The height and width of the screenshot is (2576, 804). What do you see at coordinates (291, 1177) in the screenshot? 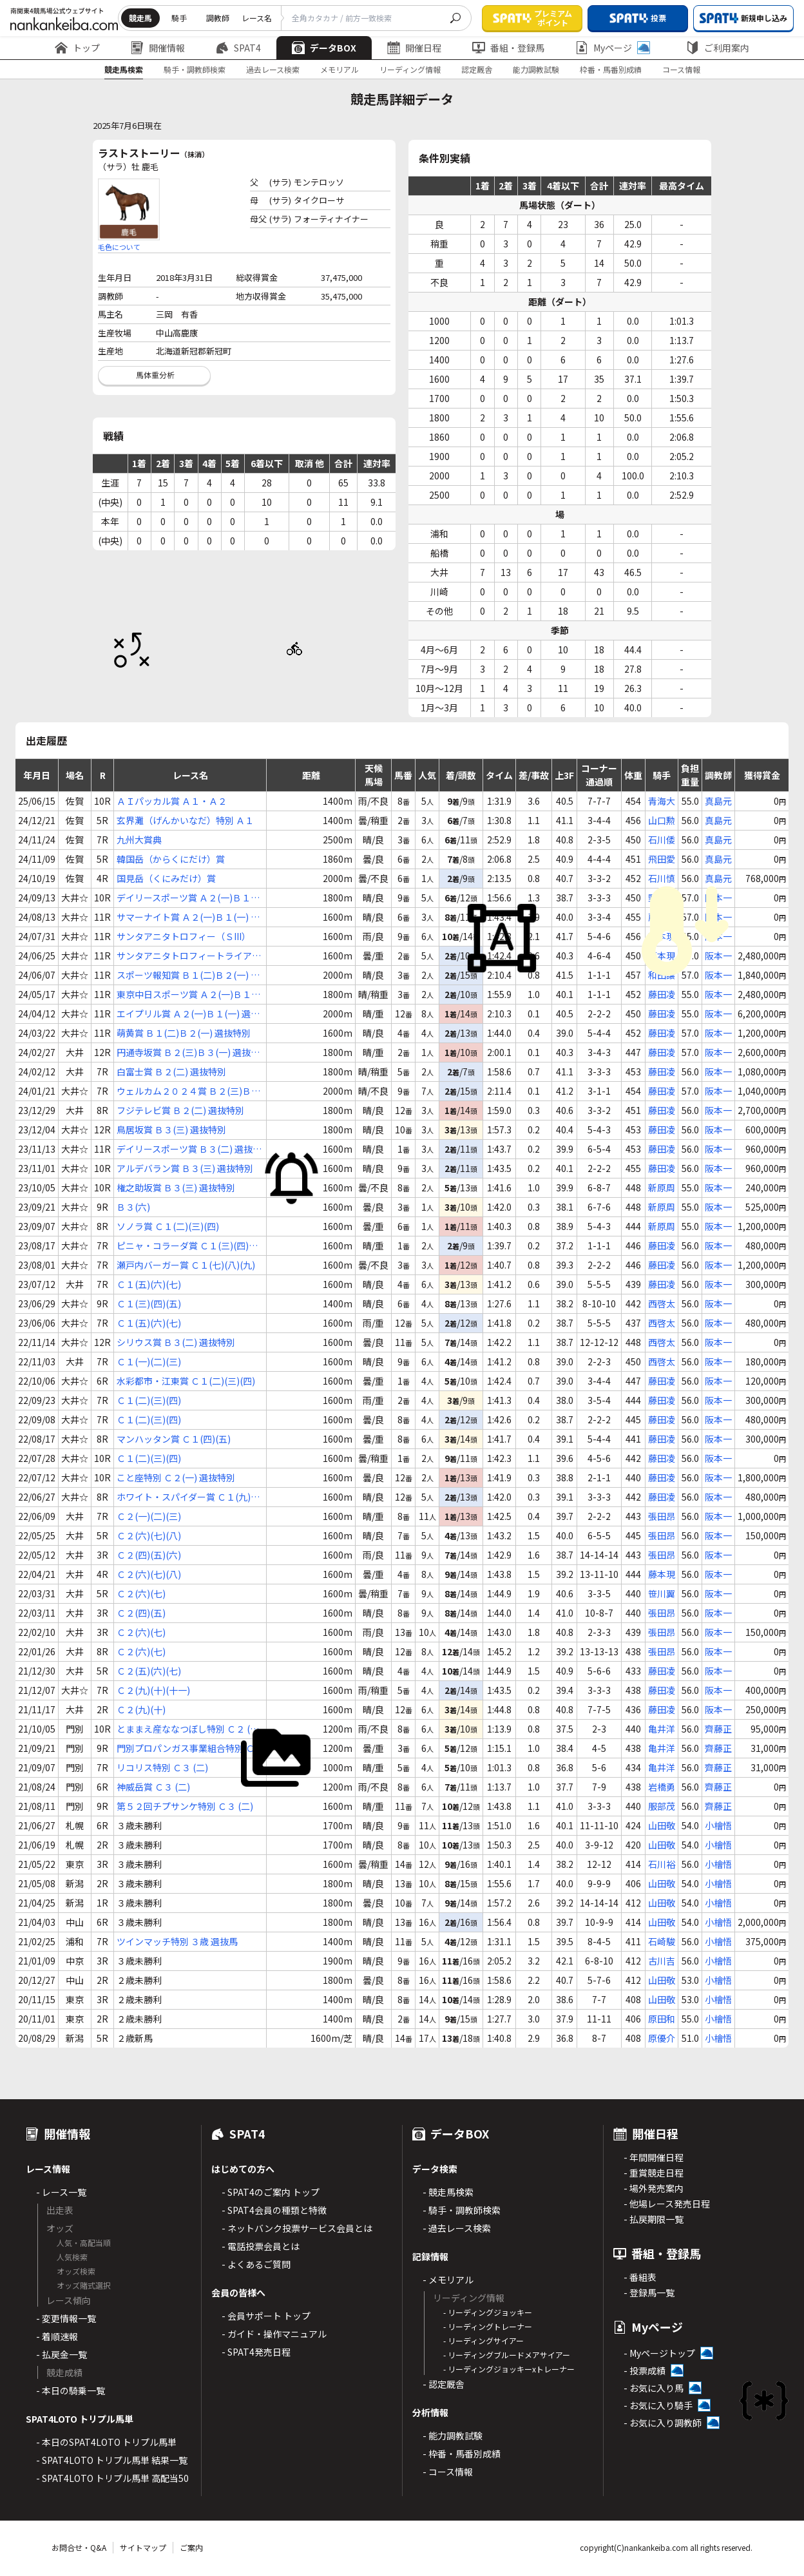
I see `indicates new or active notifications` at bounding box center [291, 1177].